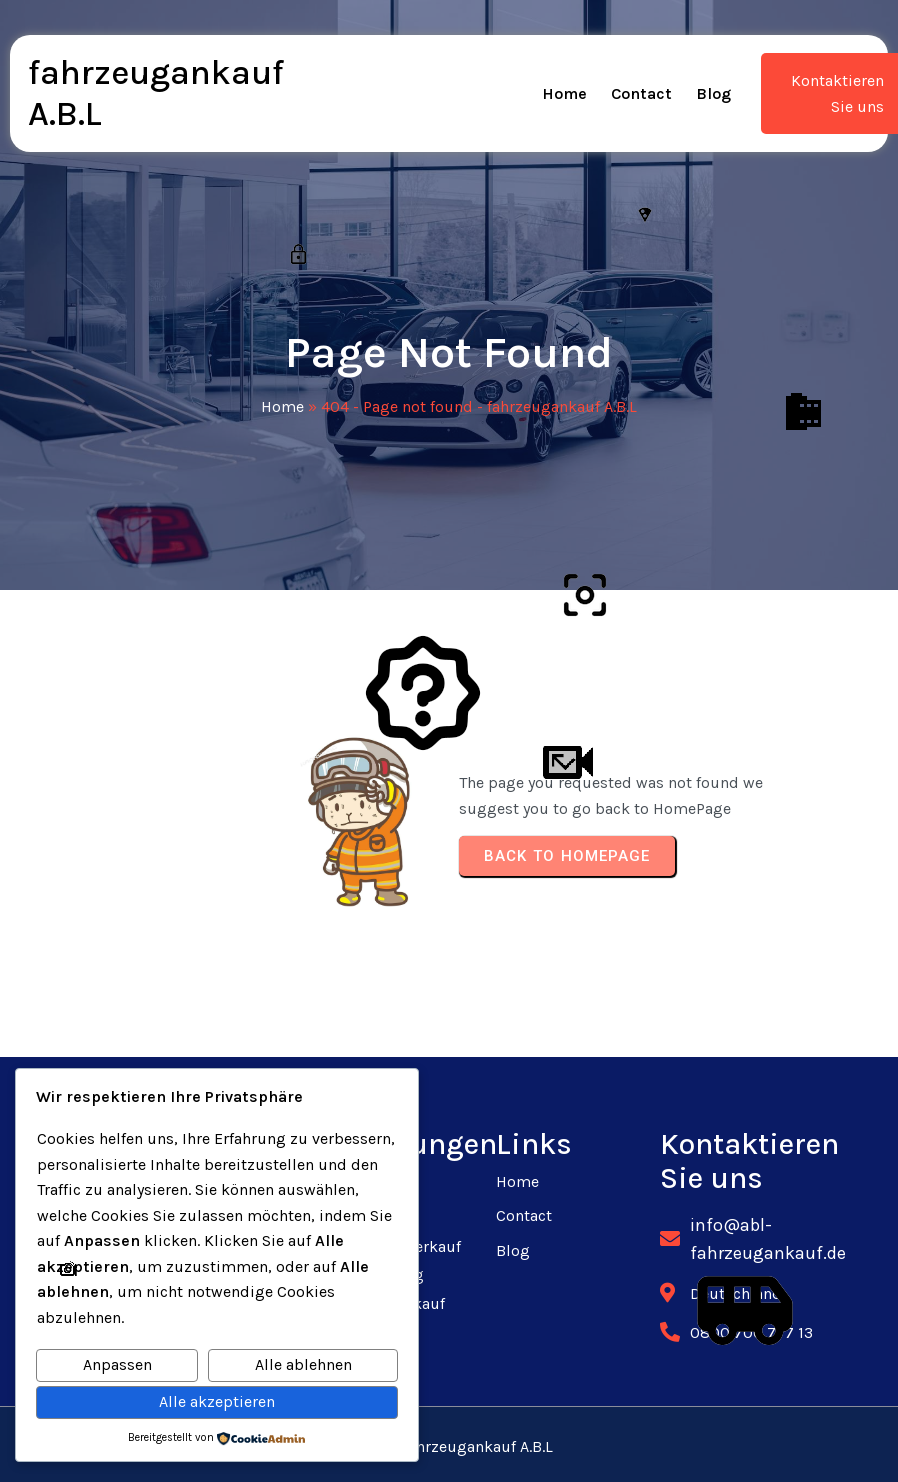 The image size is (898, 1482). I want to click on access camera roll or photo gallery, so click(803, 412).